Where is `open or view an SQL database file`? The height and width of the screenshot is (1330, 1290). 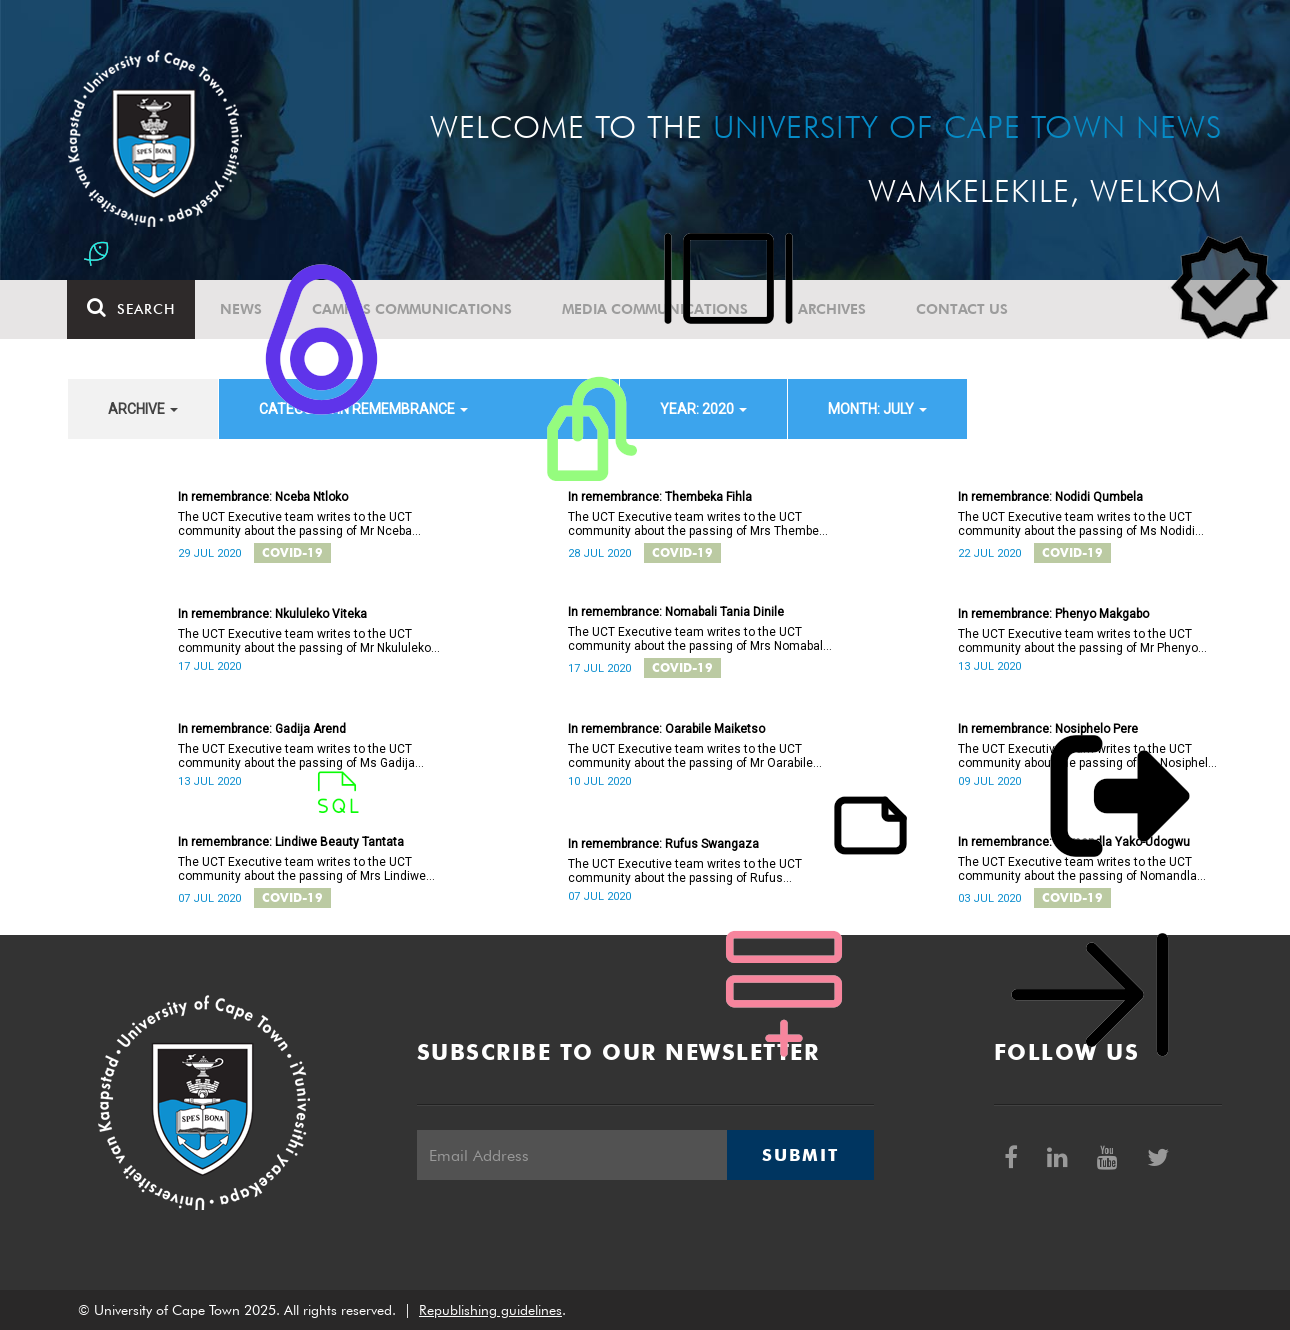
open or view an SQL database file is located at coordinates (337, 794).